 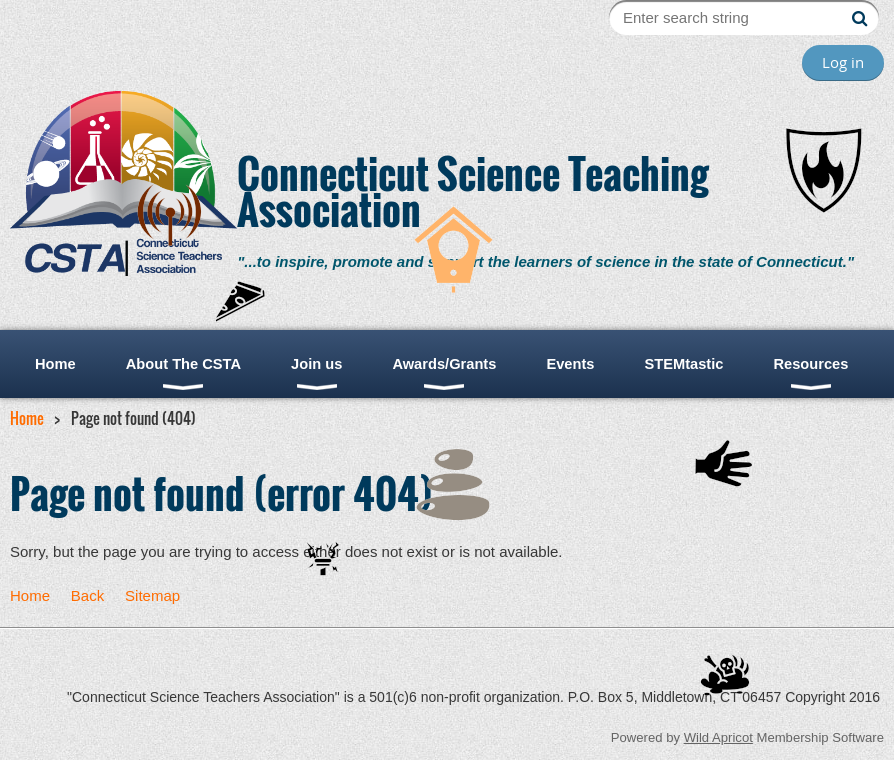 What do you see at coordinates (453, 476) in the screenshot?
I see `access meditation or mindfulness features` at bounding box center [453, 476].